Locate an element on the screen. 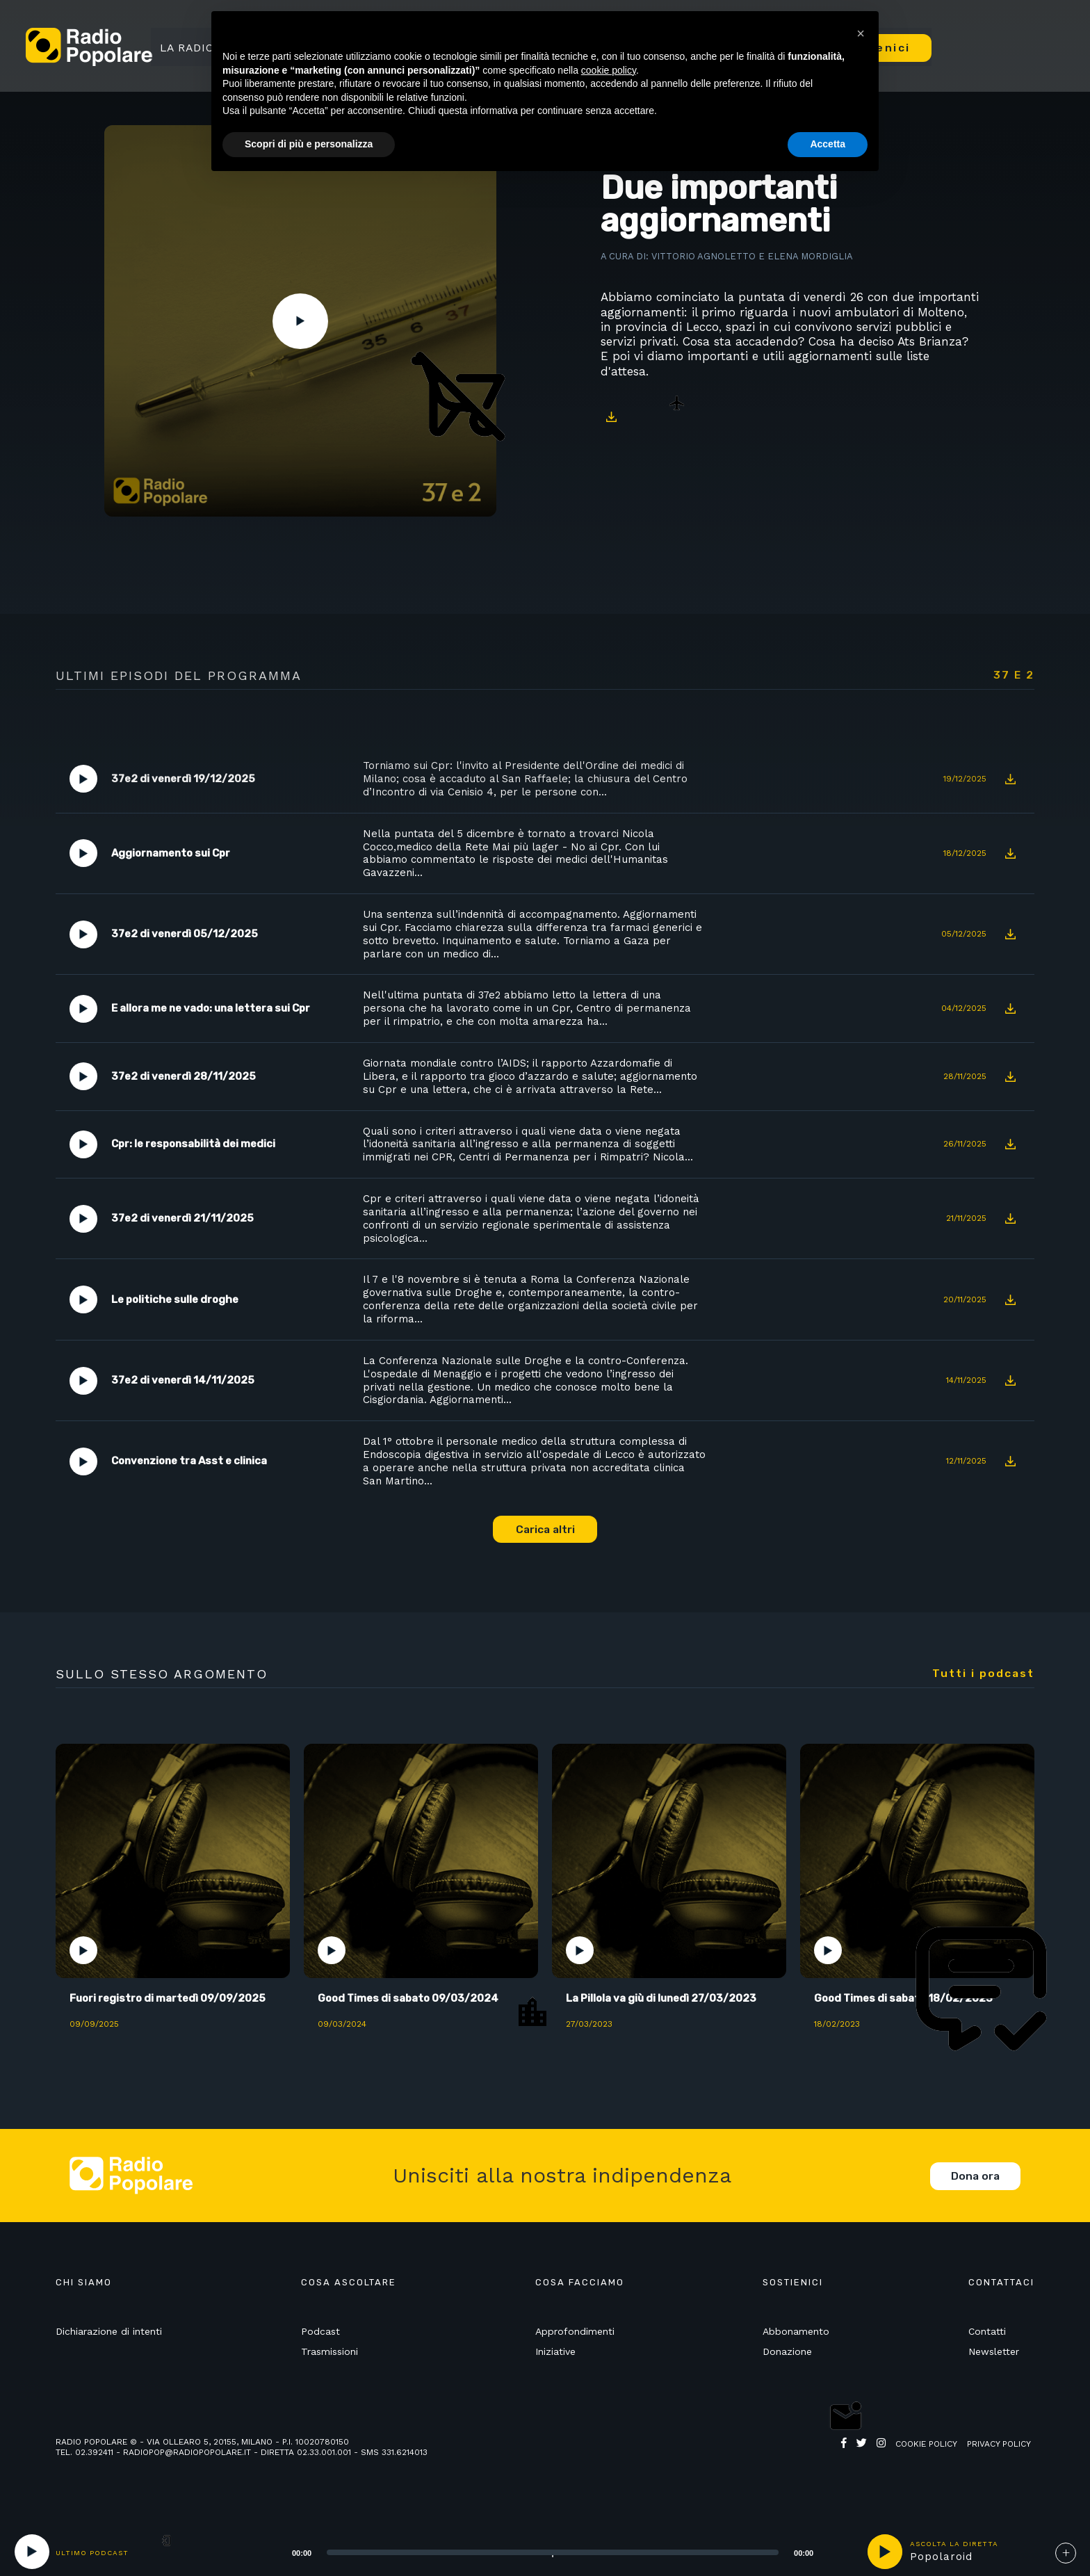 The width and height of the screenshot is (1090, 2576). disconnect or unlink a mobile device is located at coordinates (166, 2541).